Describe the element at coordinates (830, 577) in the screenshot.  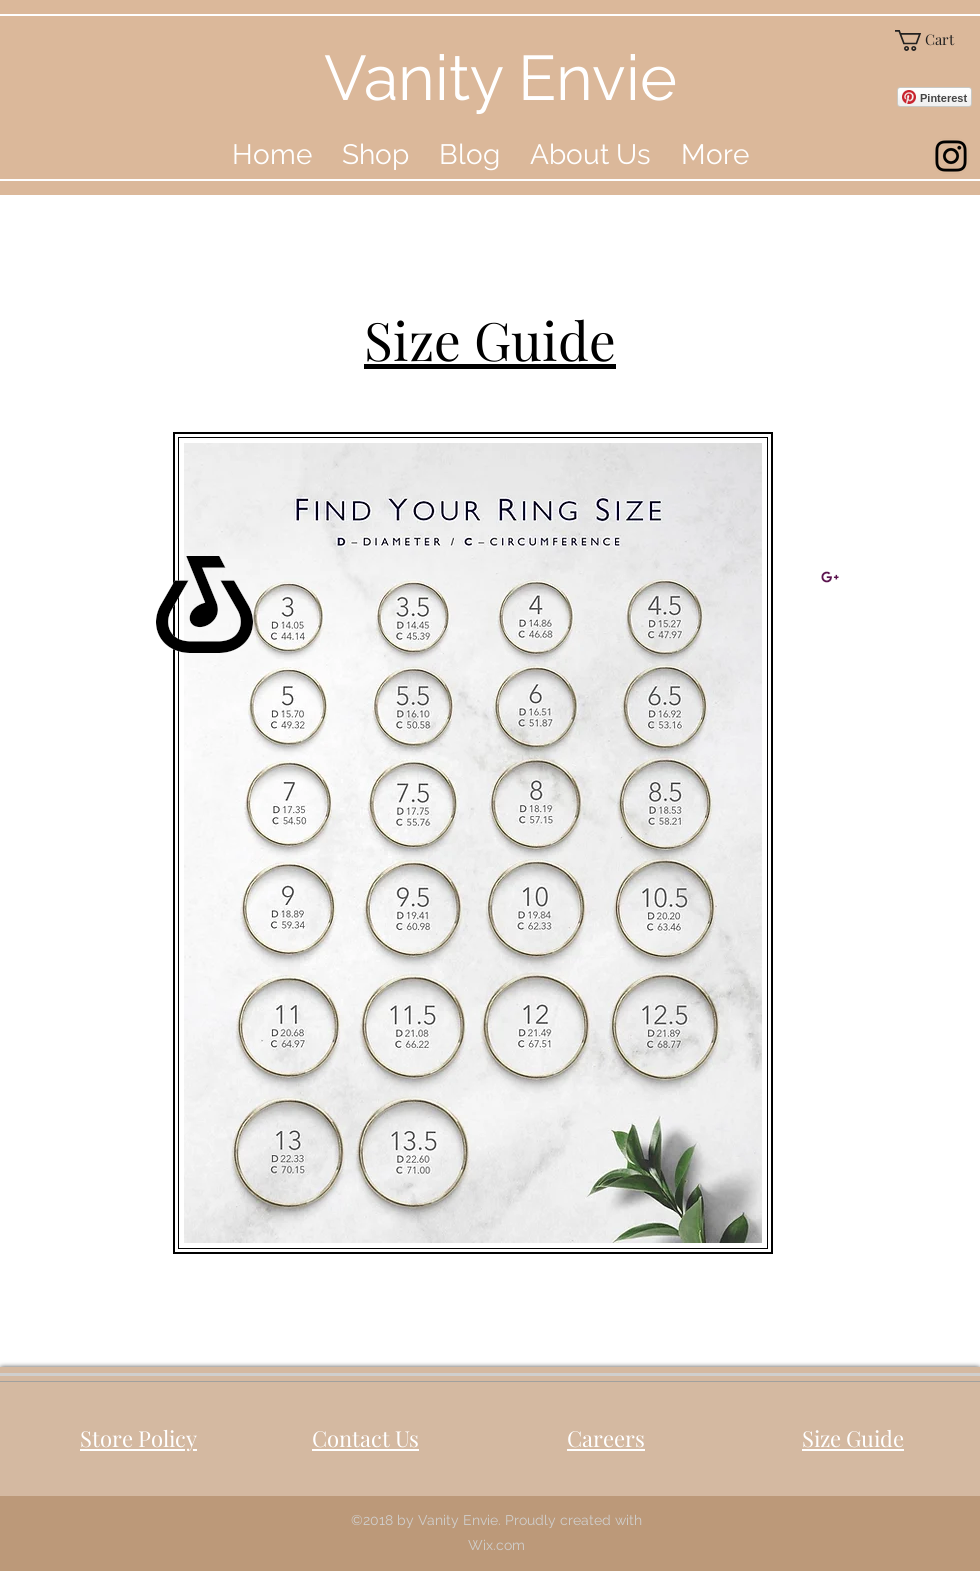
I see `google+ social media logo` at that location.